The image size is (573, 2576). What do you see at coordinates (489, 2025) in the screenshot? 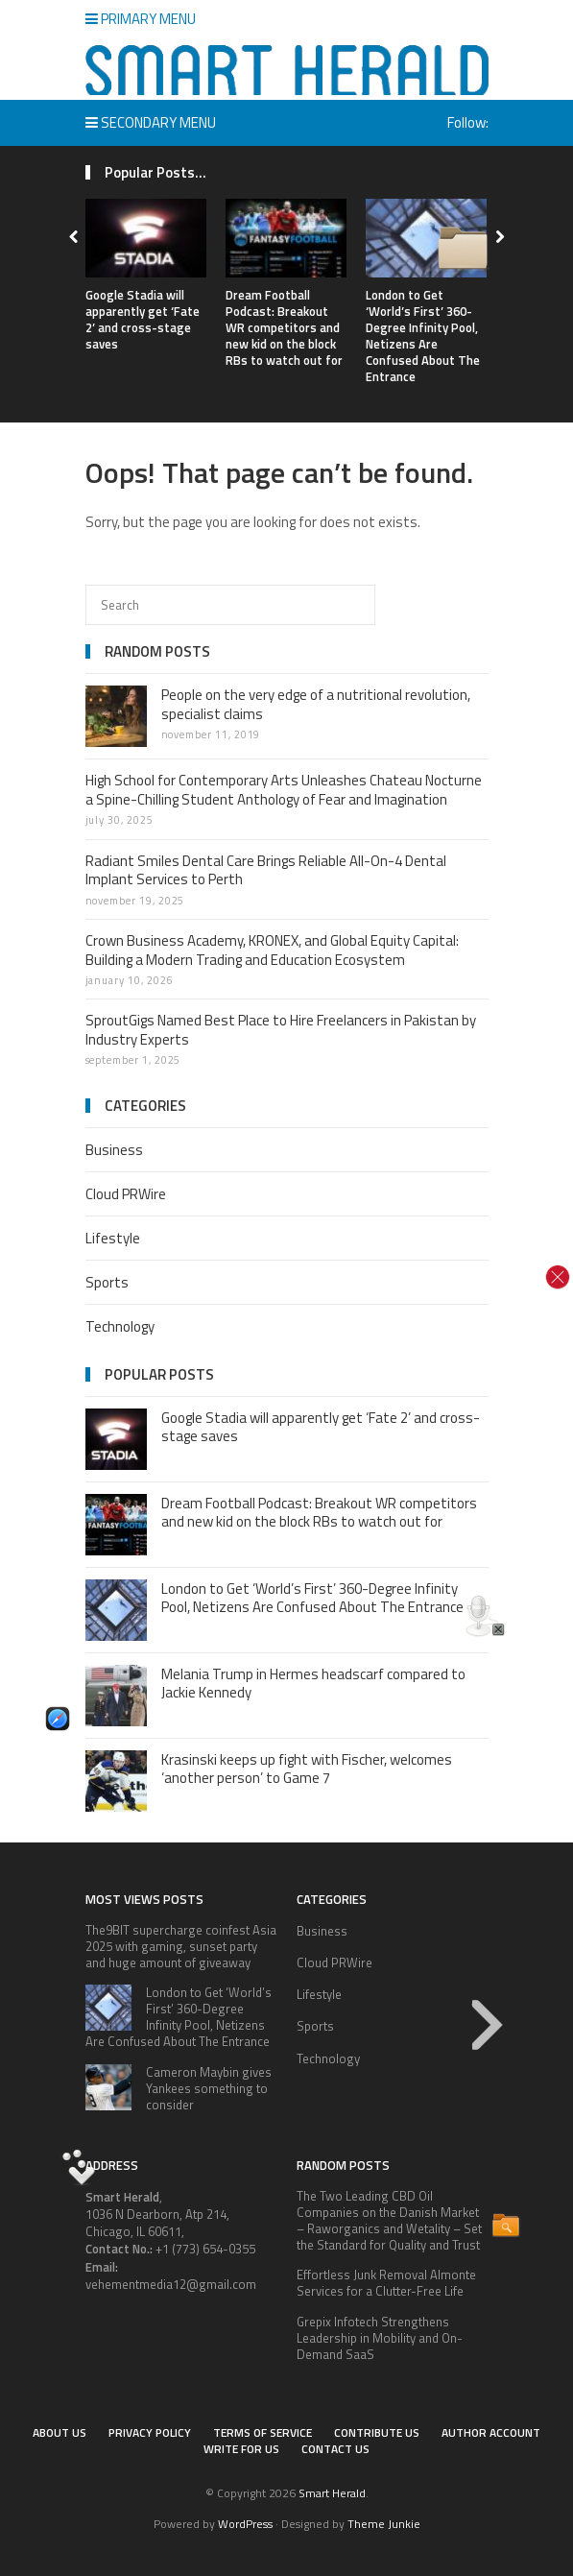
I see `navigate to the next item or page` at bounding box center [489, 2025].